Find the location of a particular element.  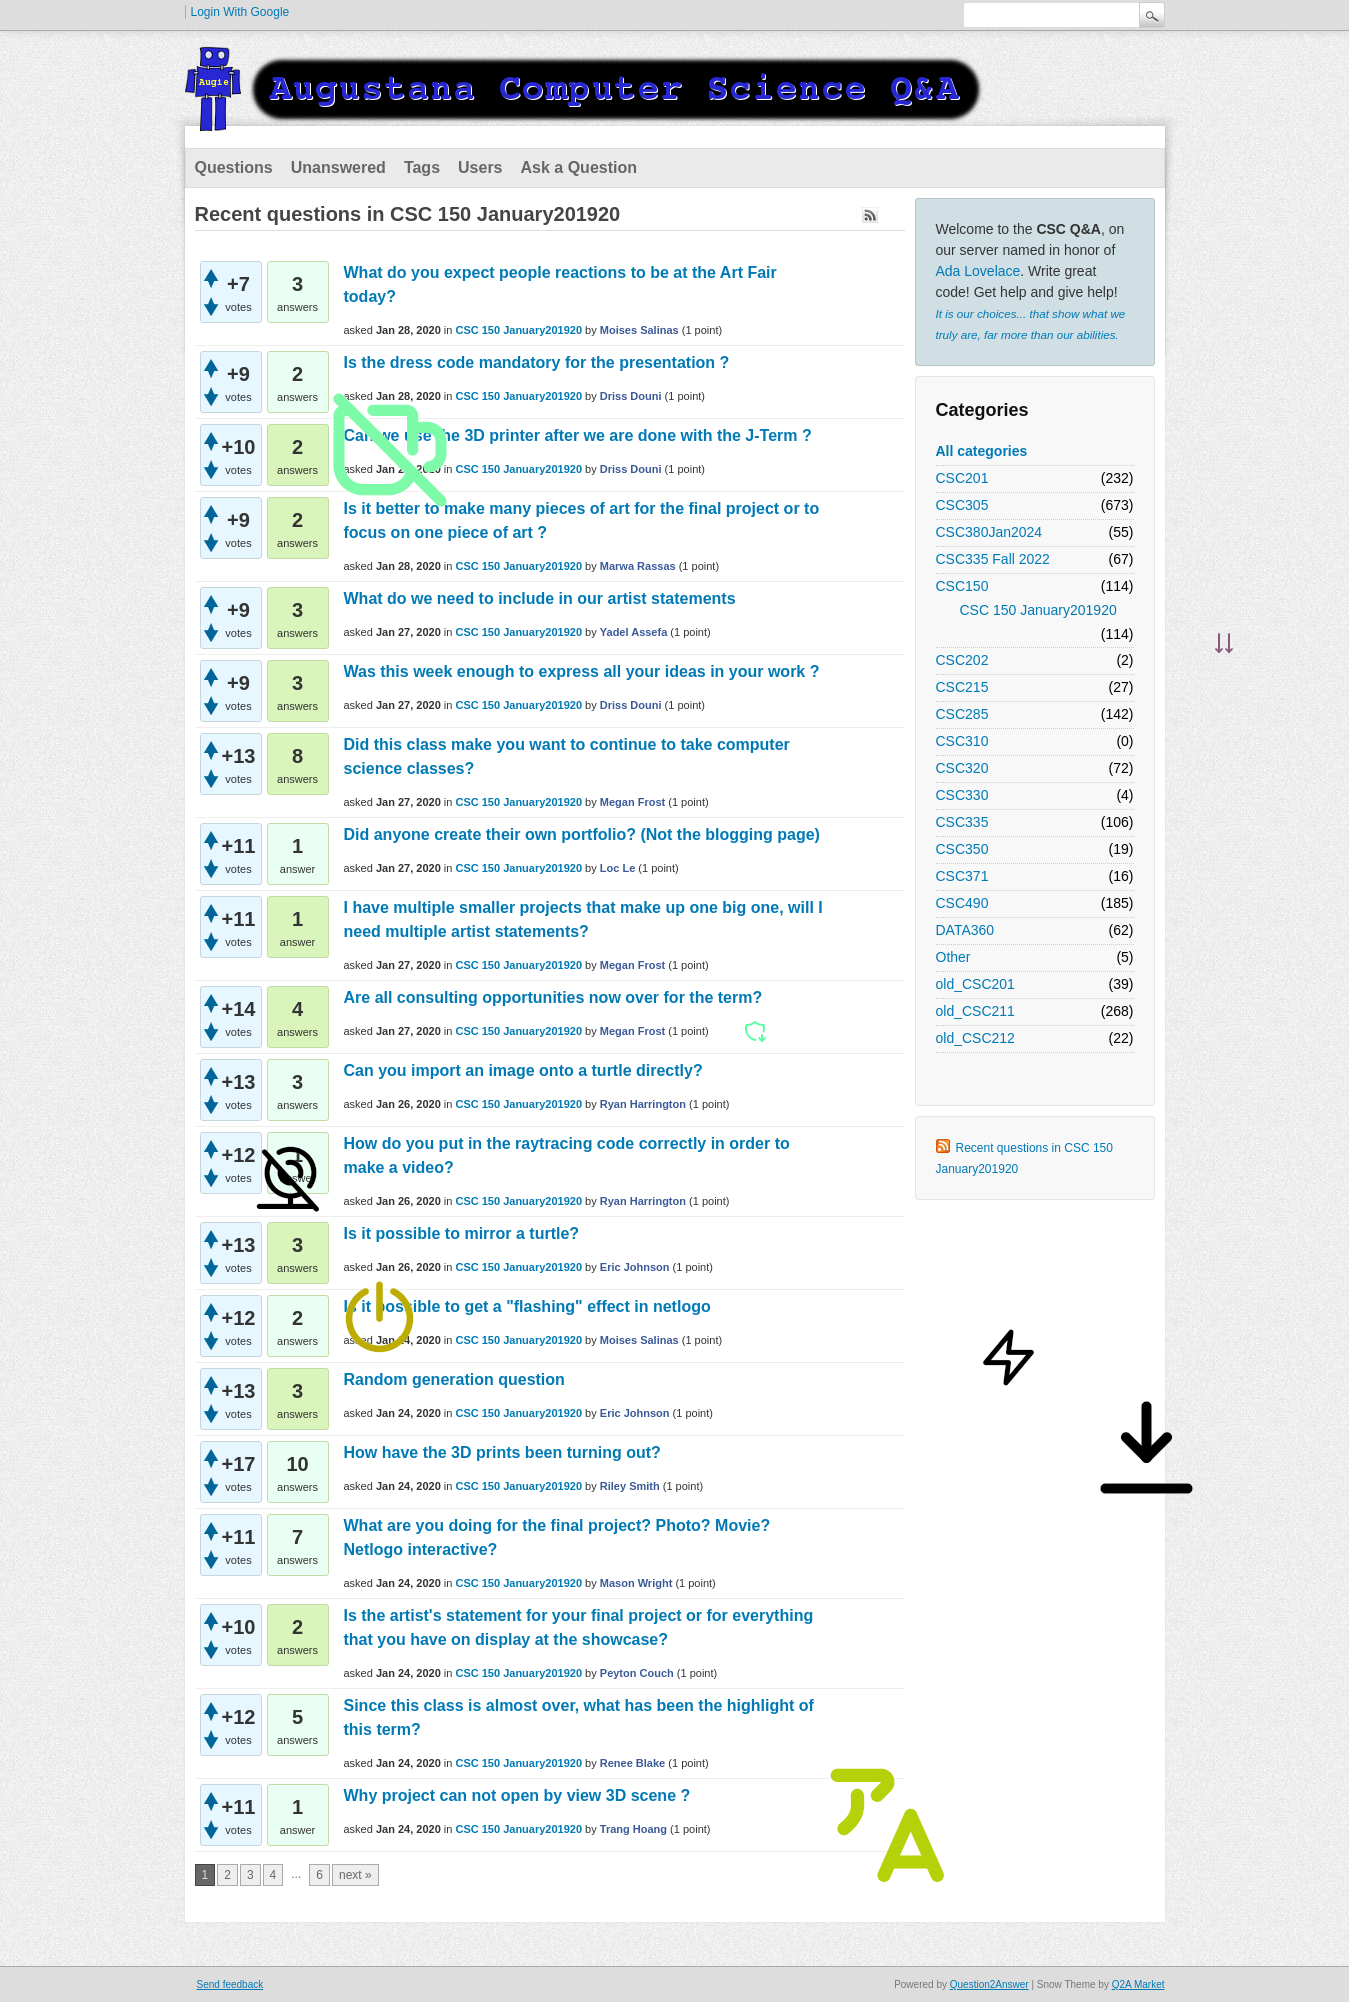

indicates quick actions or instant features is located at coordinates (1008, 1357).